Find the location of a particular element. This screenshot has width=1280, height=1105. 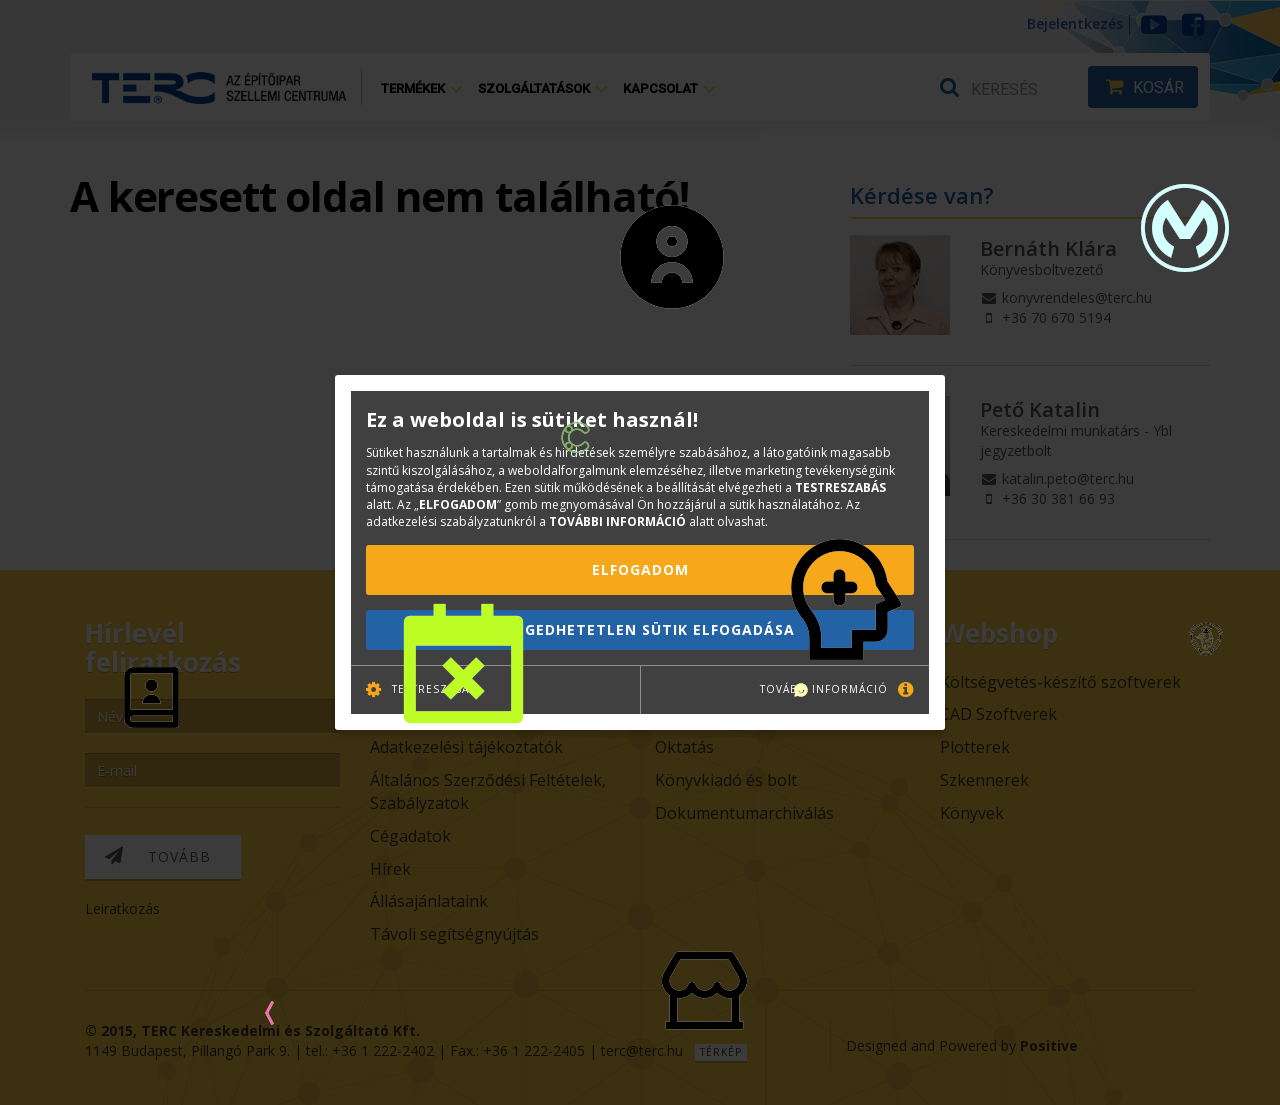

go back to the previous screen is located at coordinates (270, 1013).